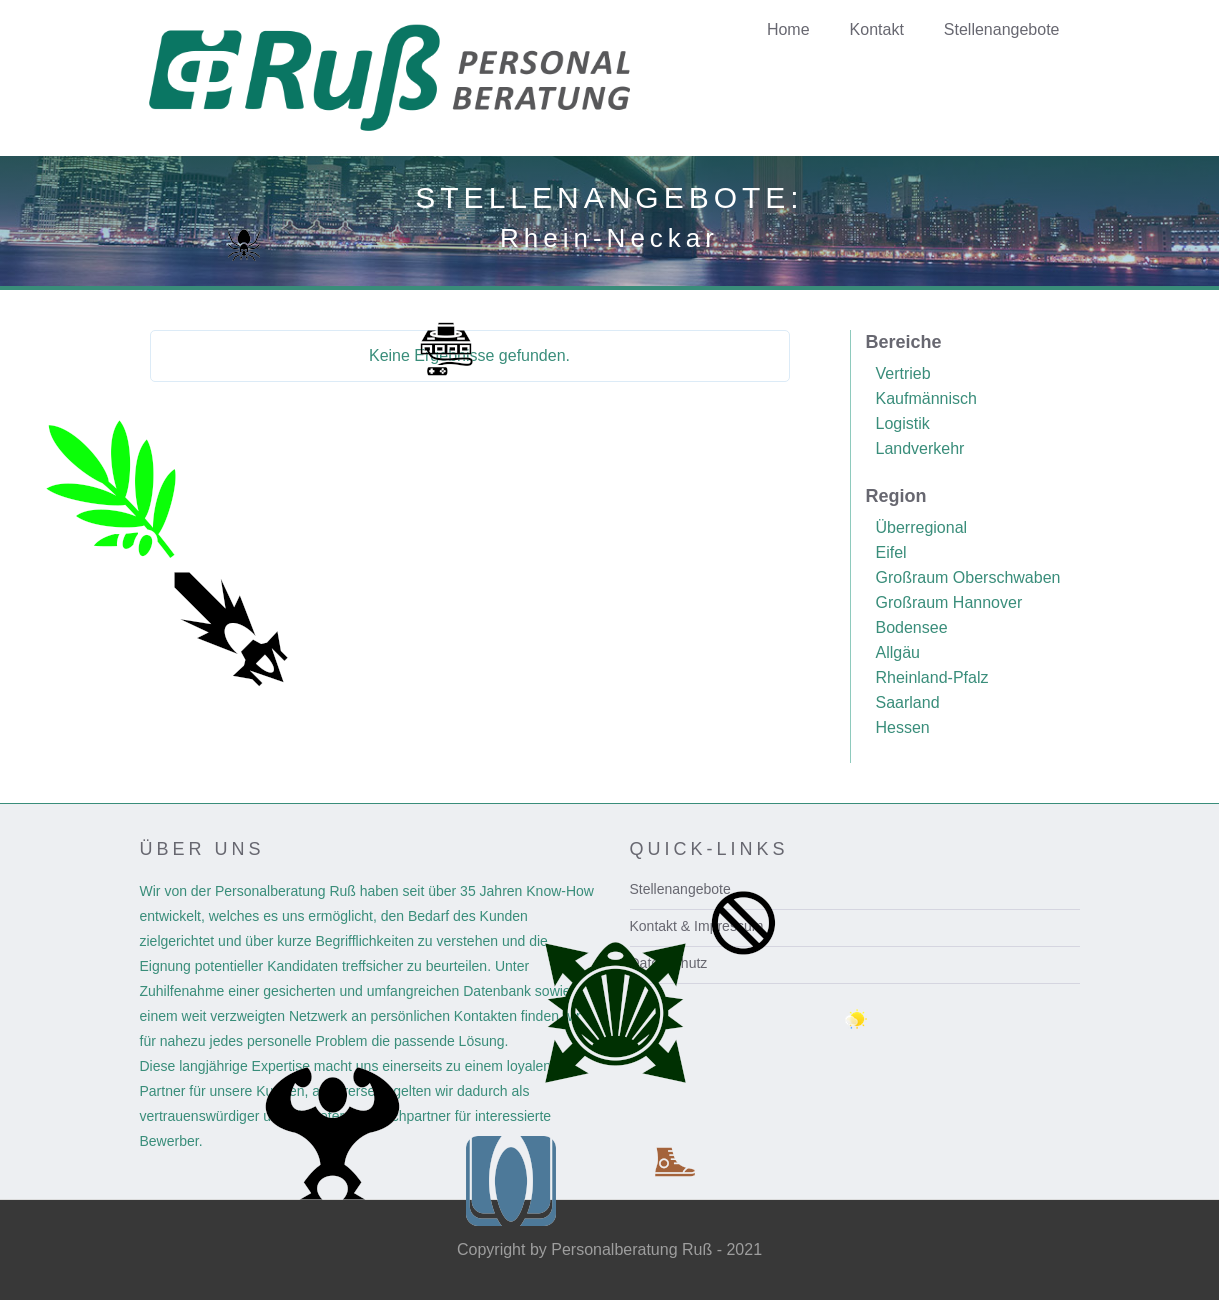  I want to click on activate afterburner or boost ability, so click(232, 630).